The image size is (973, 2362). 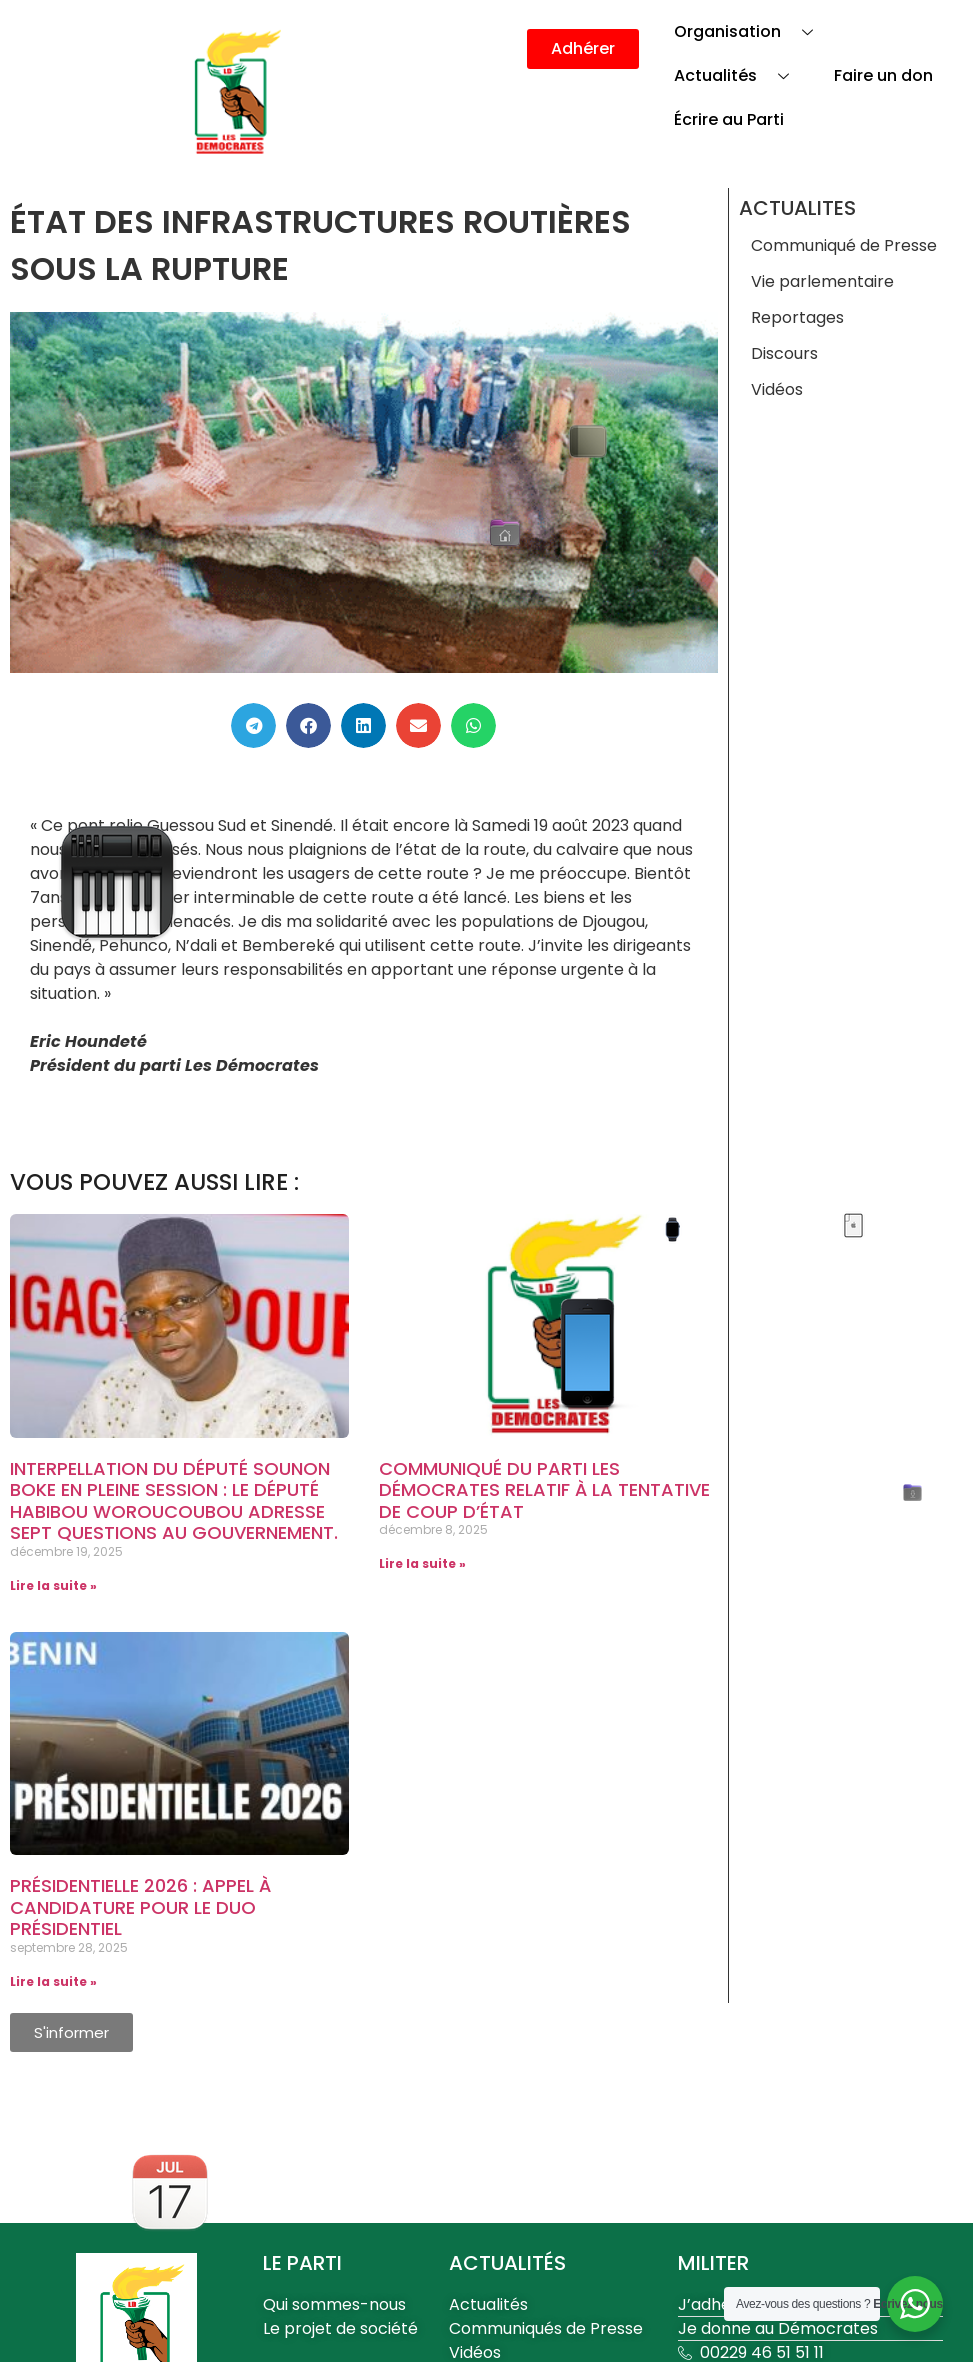 I want to click on access your home folder, so click(x=505, y=532).